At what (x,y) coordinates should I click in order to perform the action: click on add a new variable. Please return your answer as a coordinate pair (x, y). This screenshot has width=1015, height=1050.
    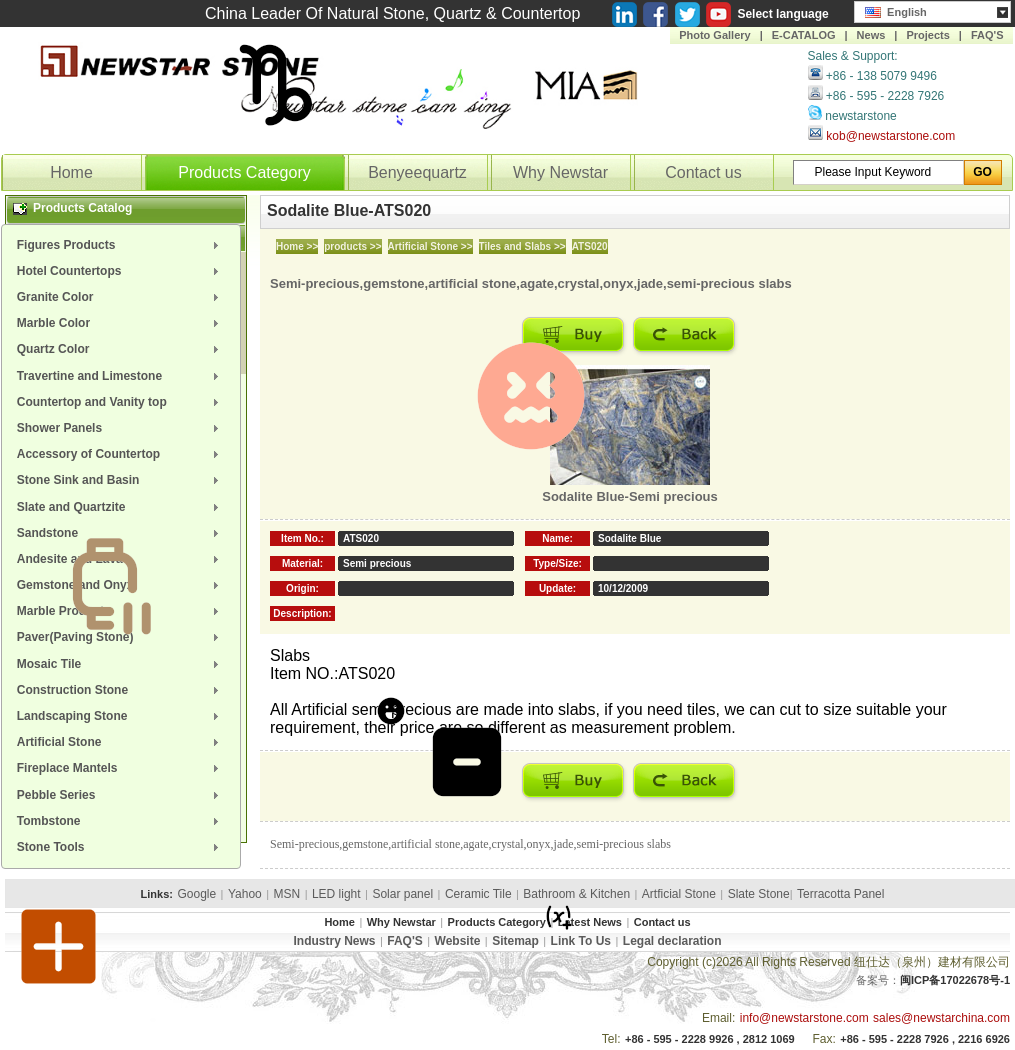
    Looking at the image, I should click on (558, 916).